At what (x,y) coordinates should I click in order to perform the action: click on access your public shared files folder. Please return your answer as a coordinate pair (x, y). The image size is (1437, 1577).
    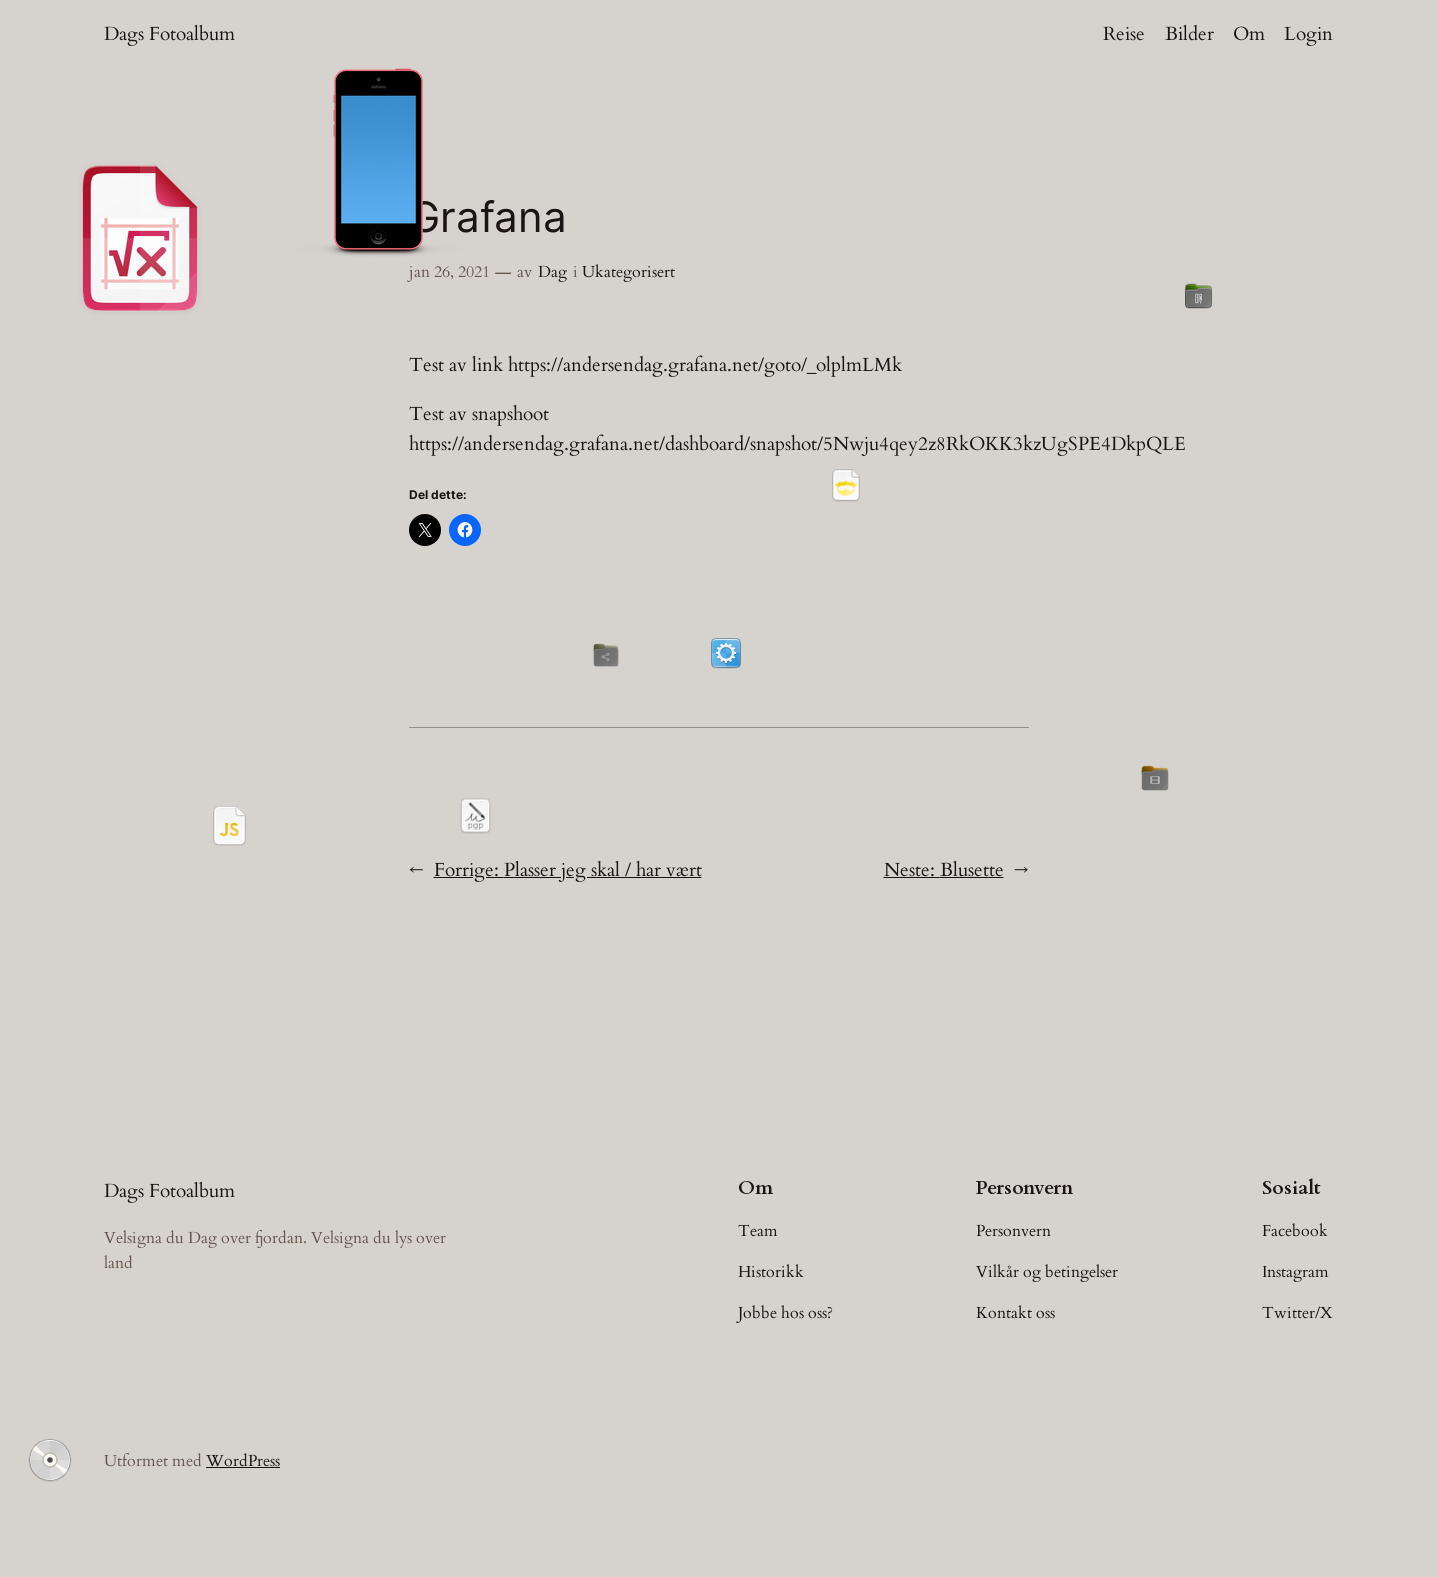
    Looking at the image, I should click on (606, 655).